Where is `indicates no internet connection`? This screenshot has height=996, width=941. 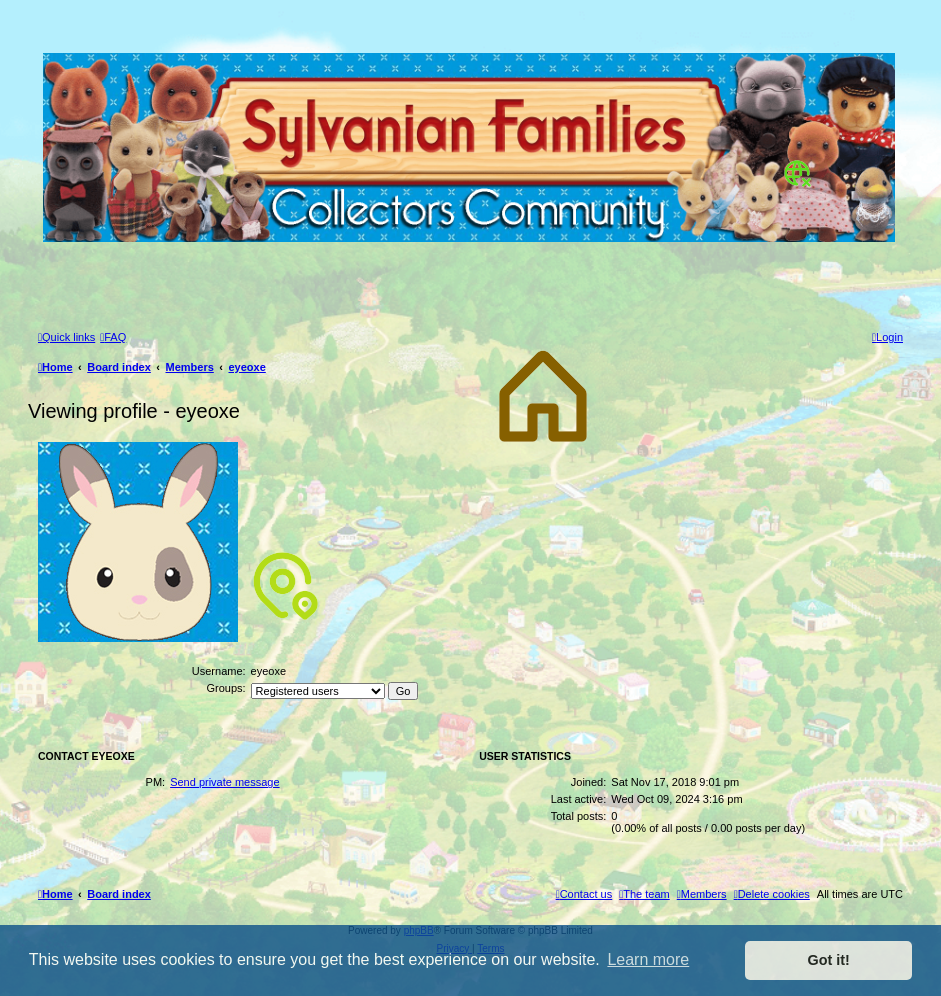
indicates no internet connection is located at coordinates (797, 173).